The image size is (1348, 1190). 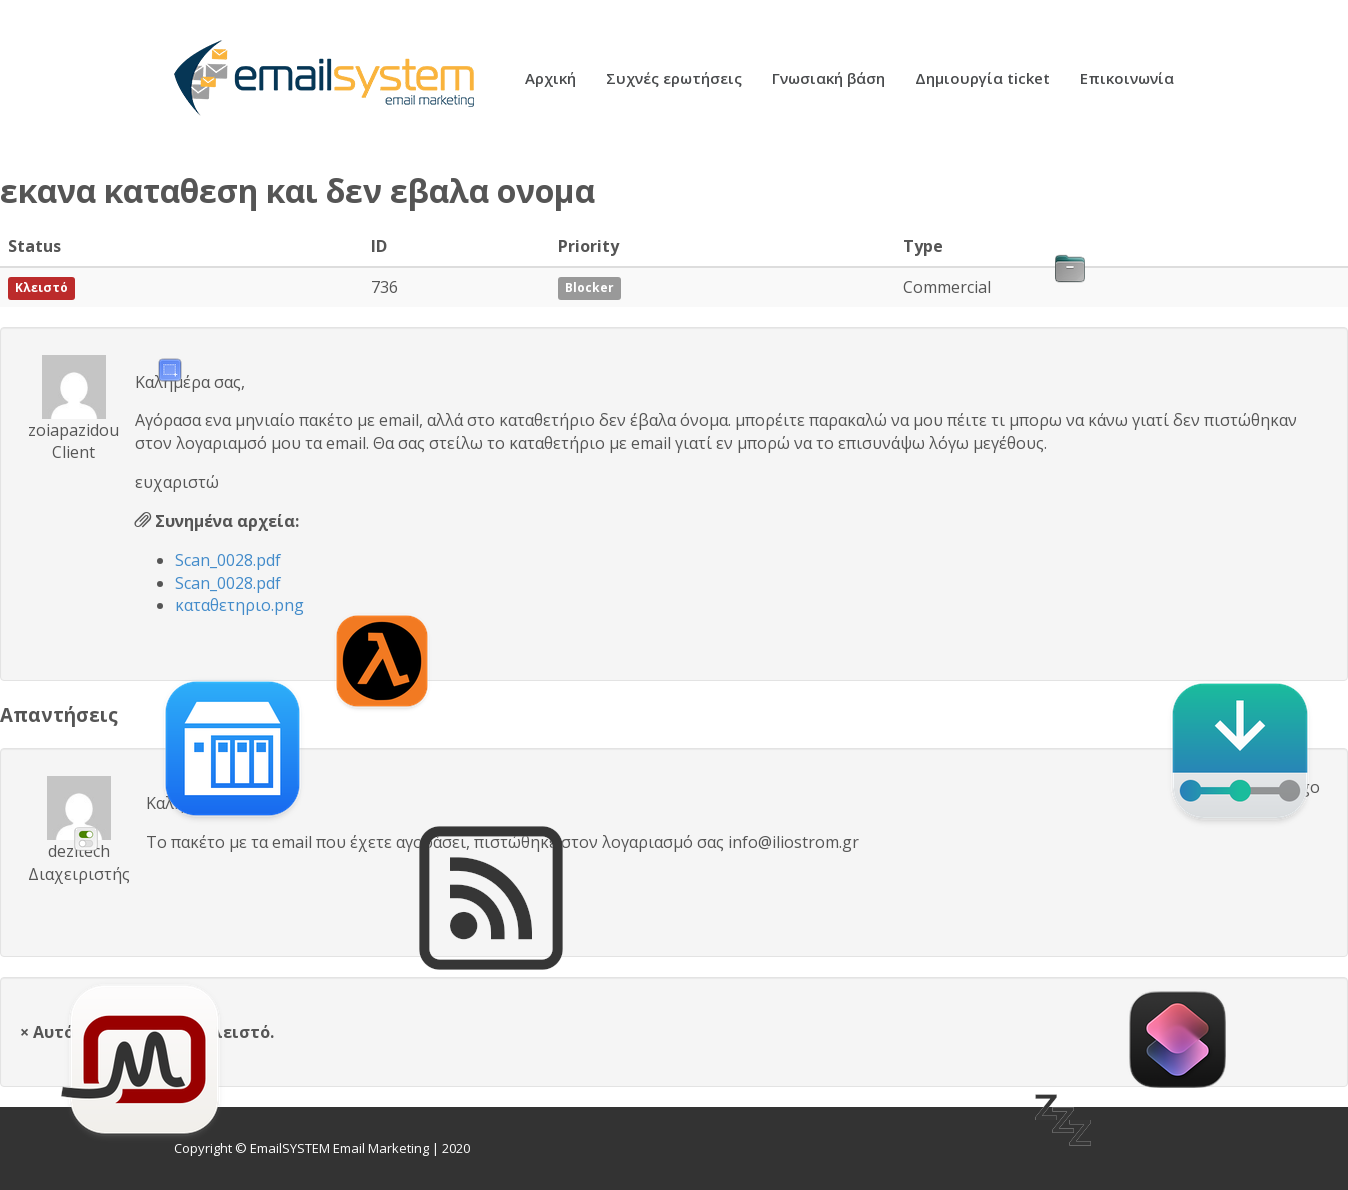 What do you see at coordinates (1177, 1039) in the screenshot?
I see `open the shortcuts app` at bounding box center [1177, 1039].